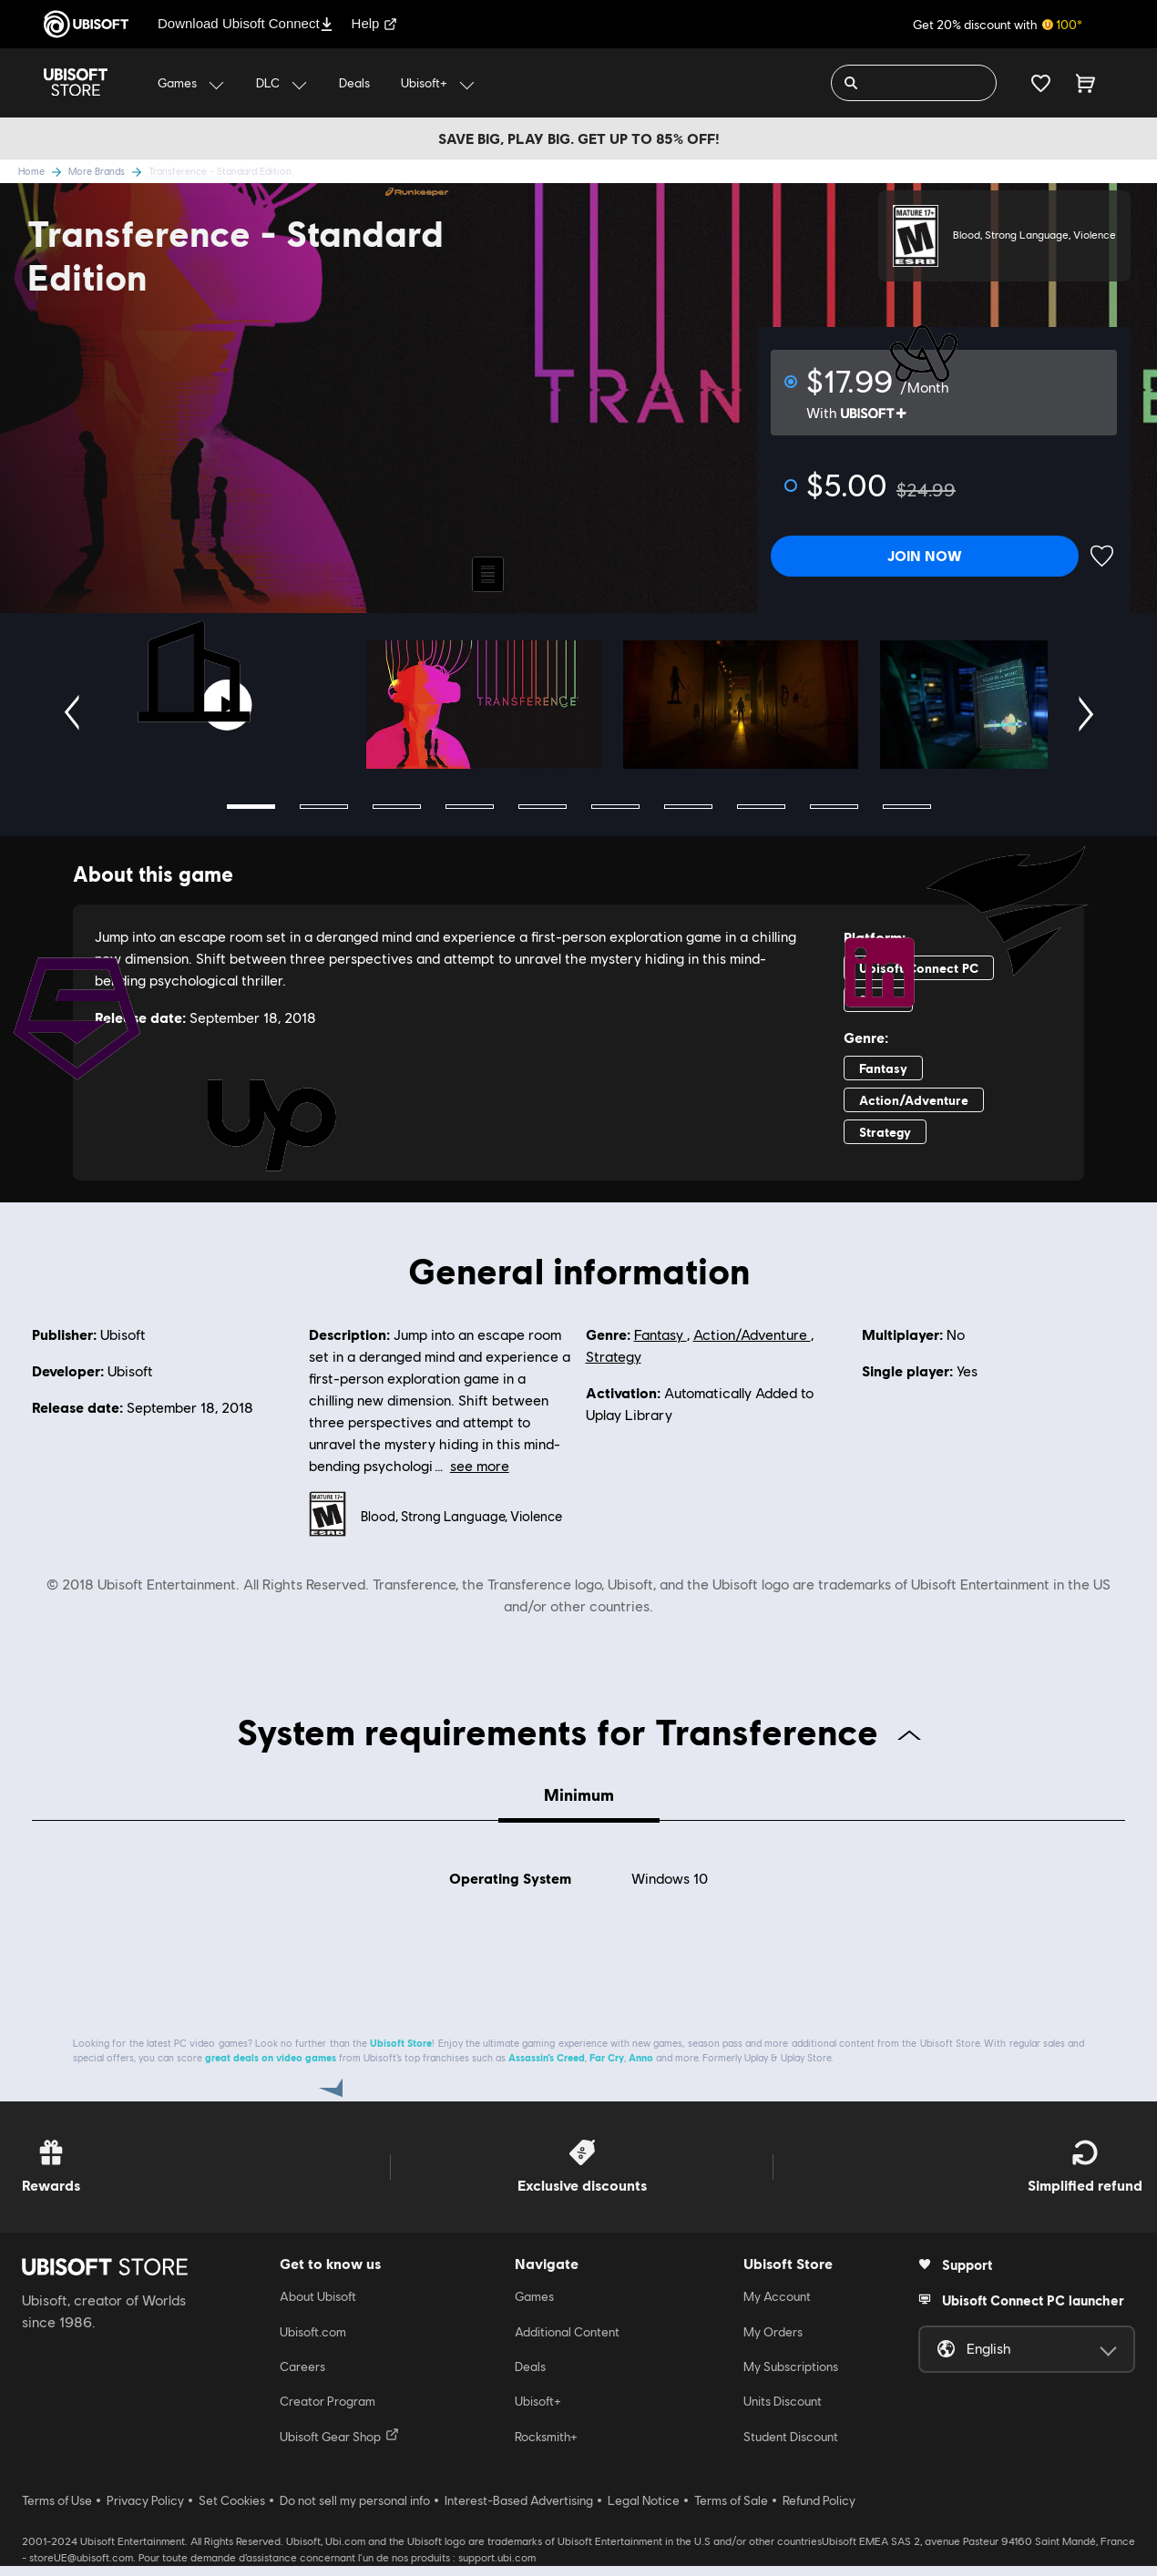  What do you see at coordinates (77, 1018) in the screenshot?
I see `sifive company logo` at bounding box center [77, 1018].